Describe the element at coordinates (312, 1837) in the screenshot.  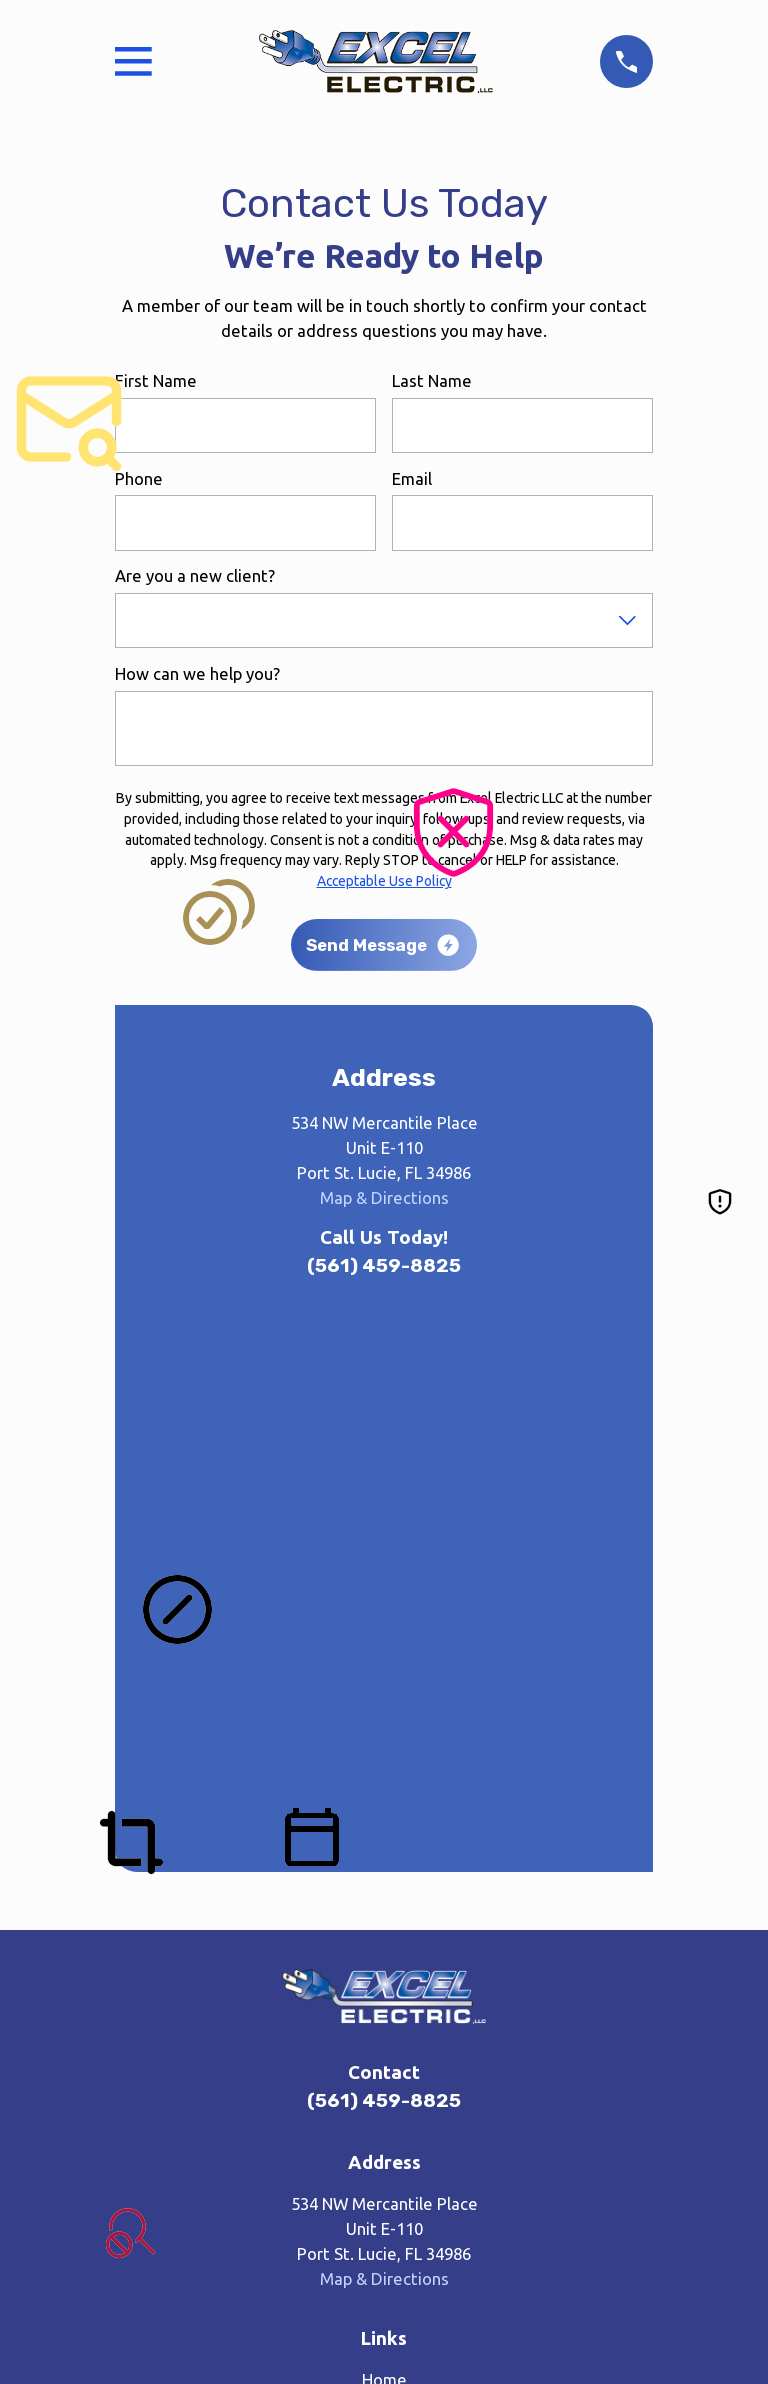
I see `view today's date or calendar` at that location.